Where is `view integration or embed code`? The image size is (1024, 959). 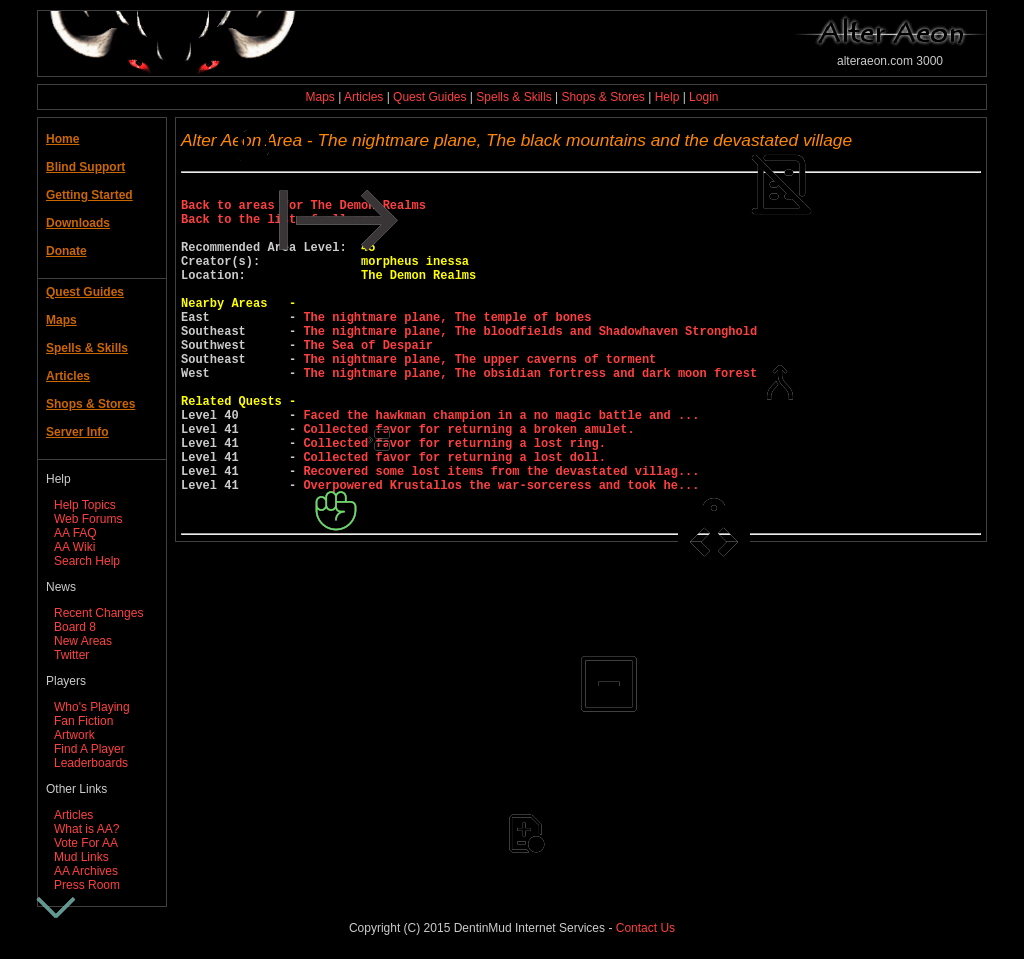 view integration or embed code is located at coordinates (714, 542).